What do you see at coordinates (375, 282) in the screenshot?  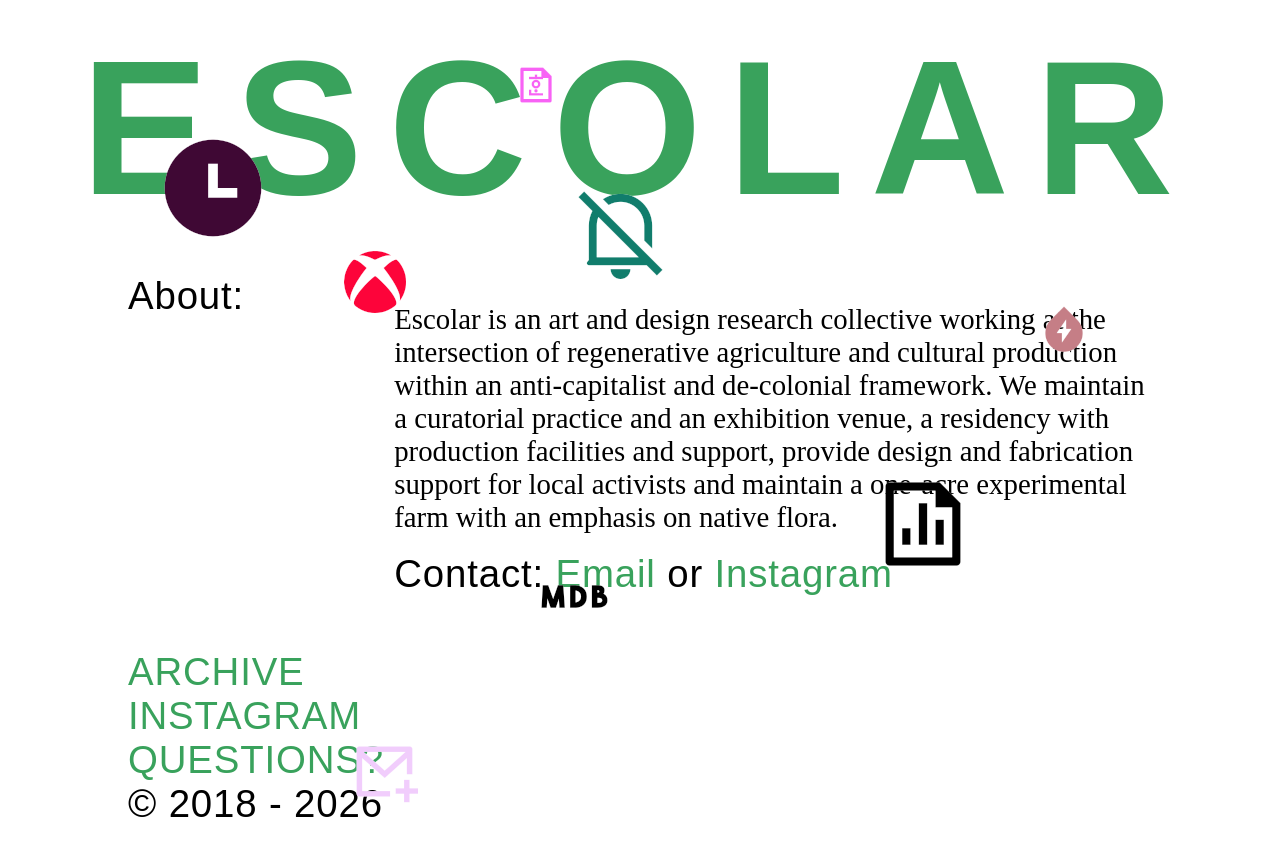 I see `open xbox app or gaming hub` at bounding box center [375, 282].